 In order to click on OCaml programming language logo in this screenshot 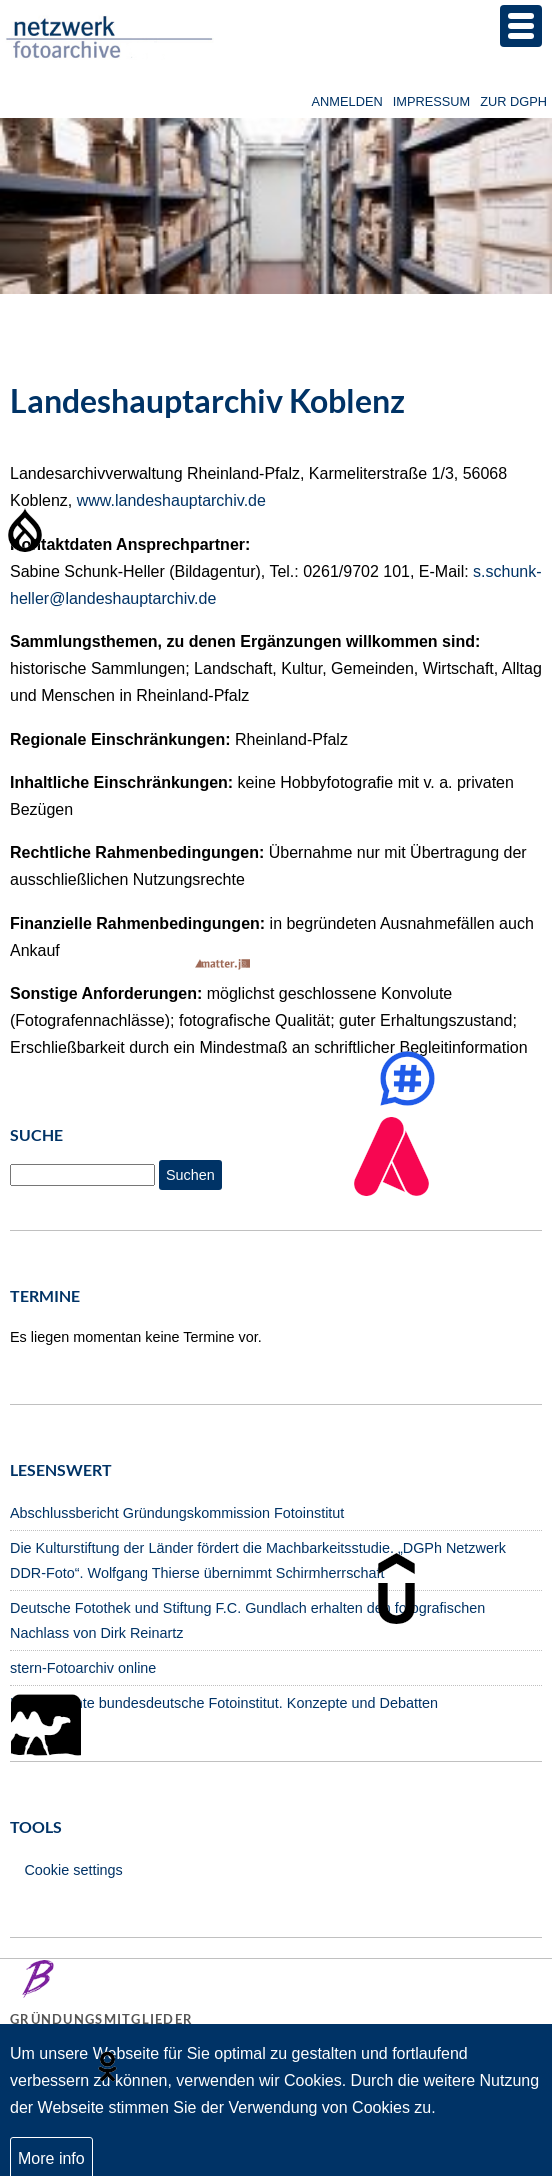, I will do `click(46, 1725)`.